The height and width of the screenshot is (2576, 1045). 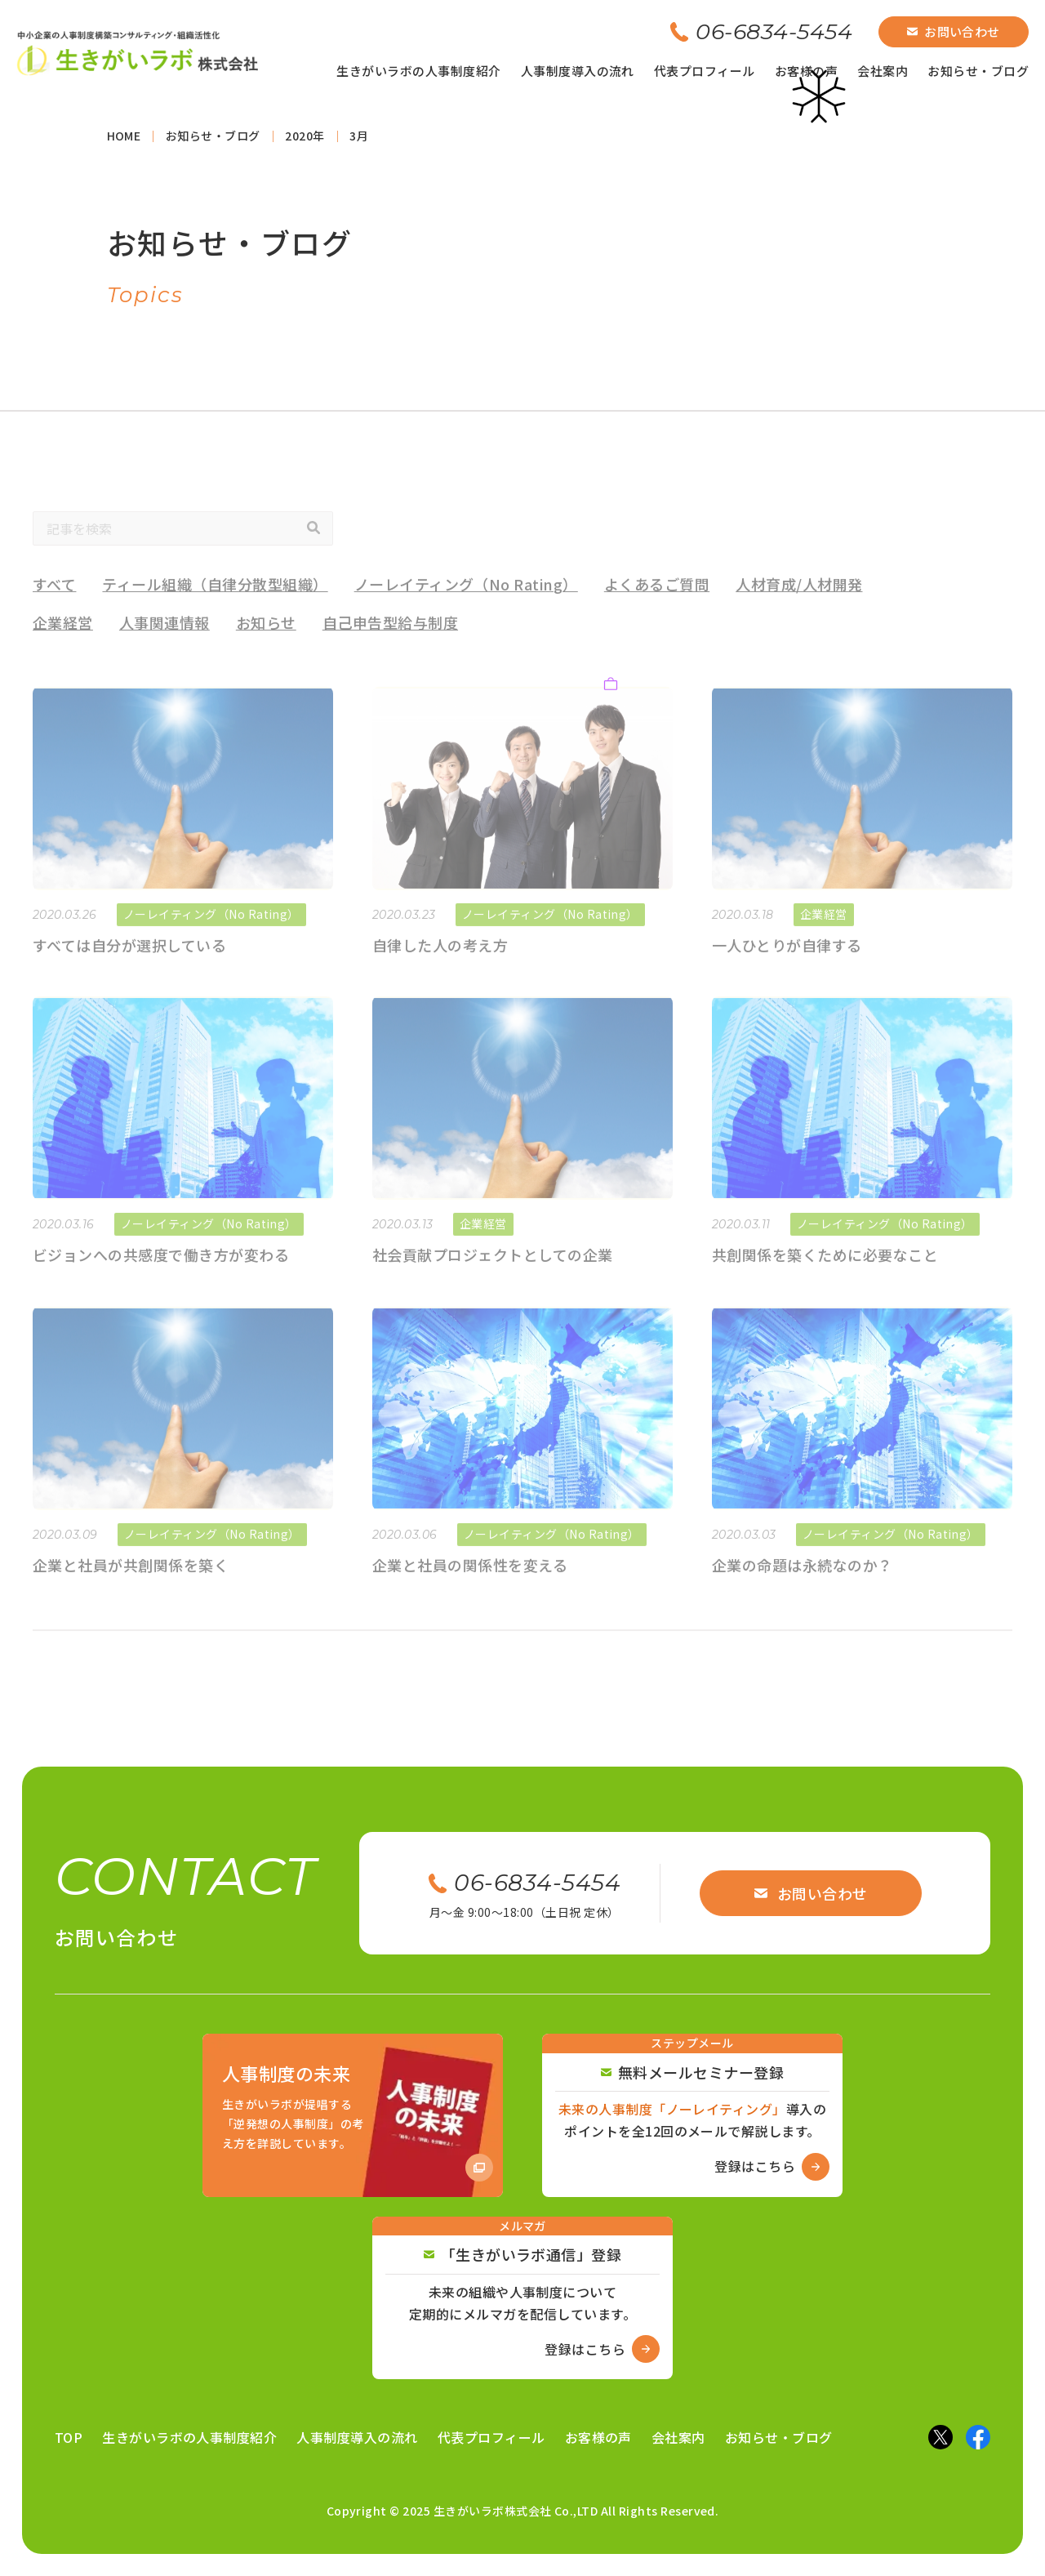 I want to click on view your shopping bag, so click(x=611, y=684).